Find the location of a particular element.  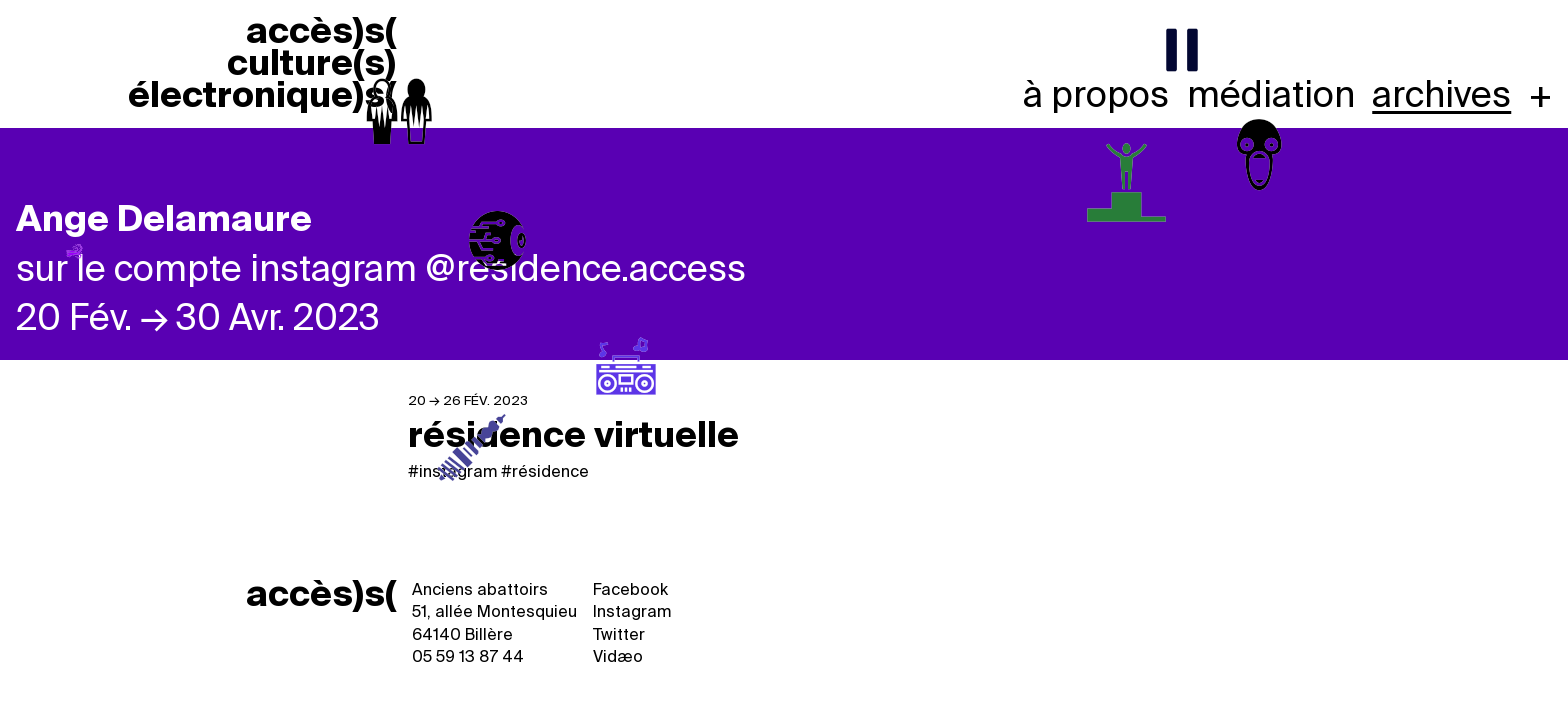

view engine or vehicle diagnostics is located at coordinates (471, 447).